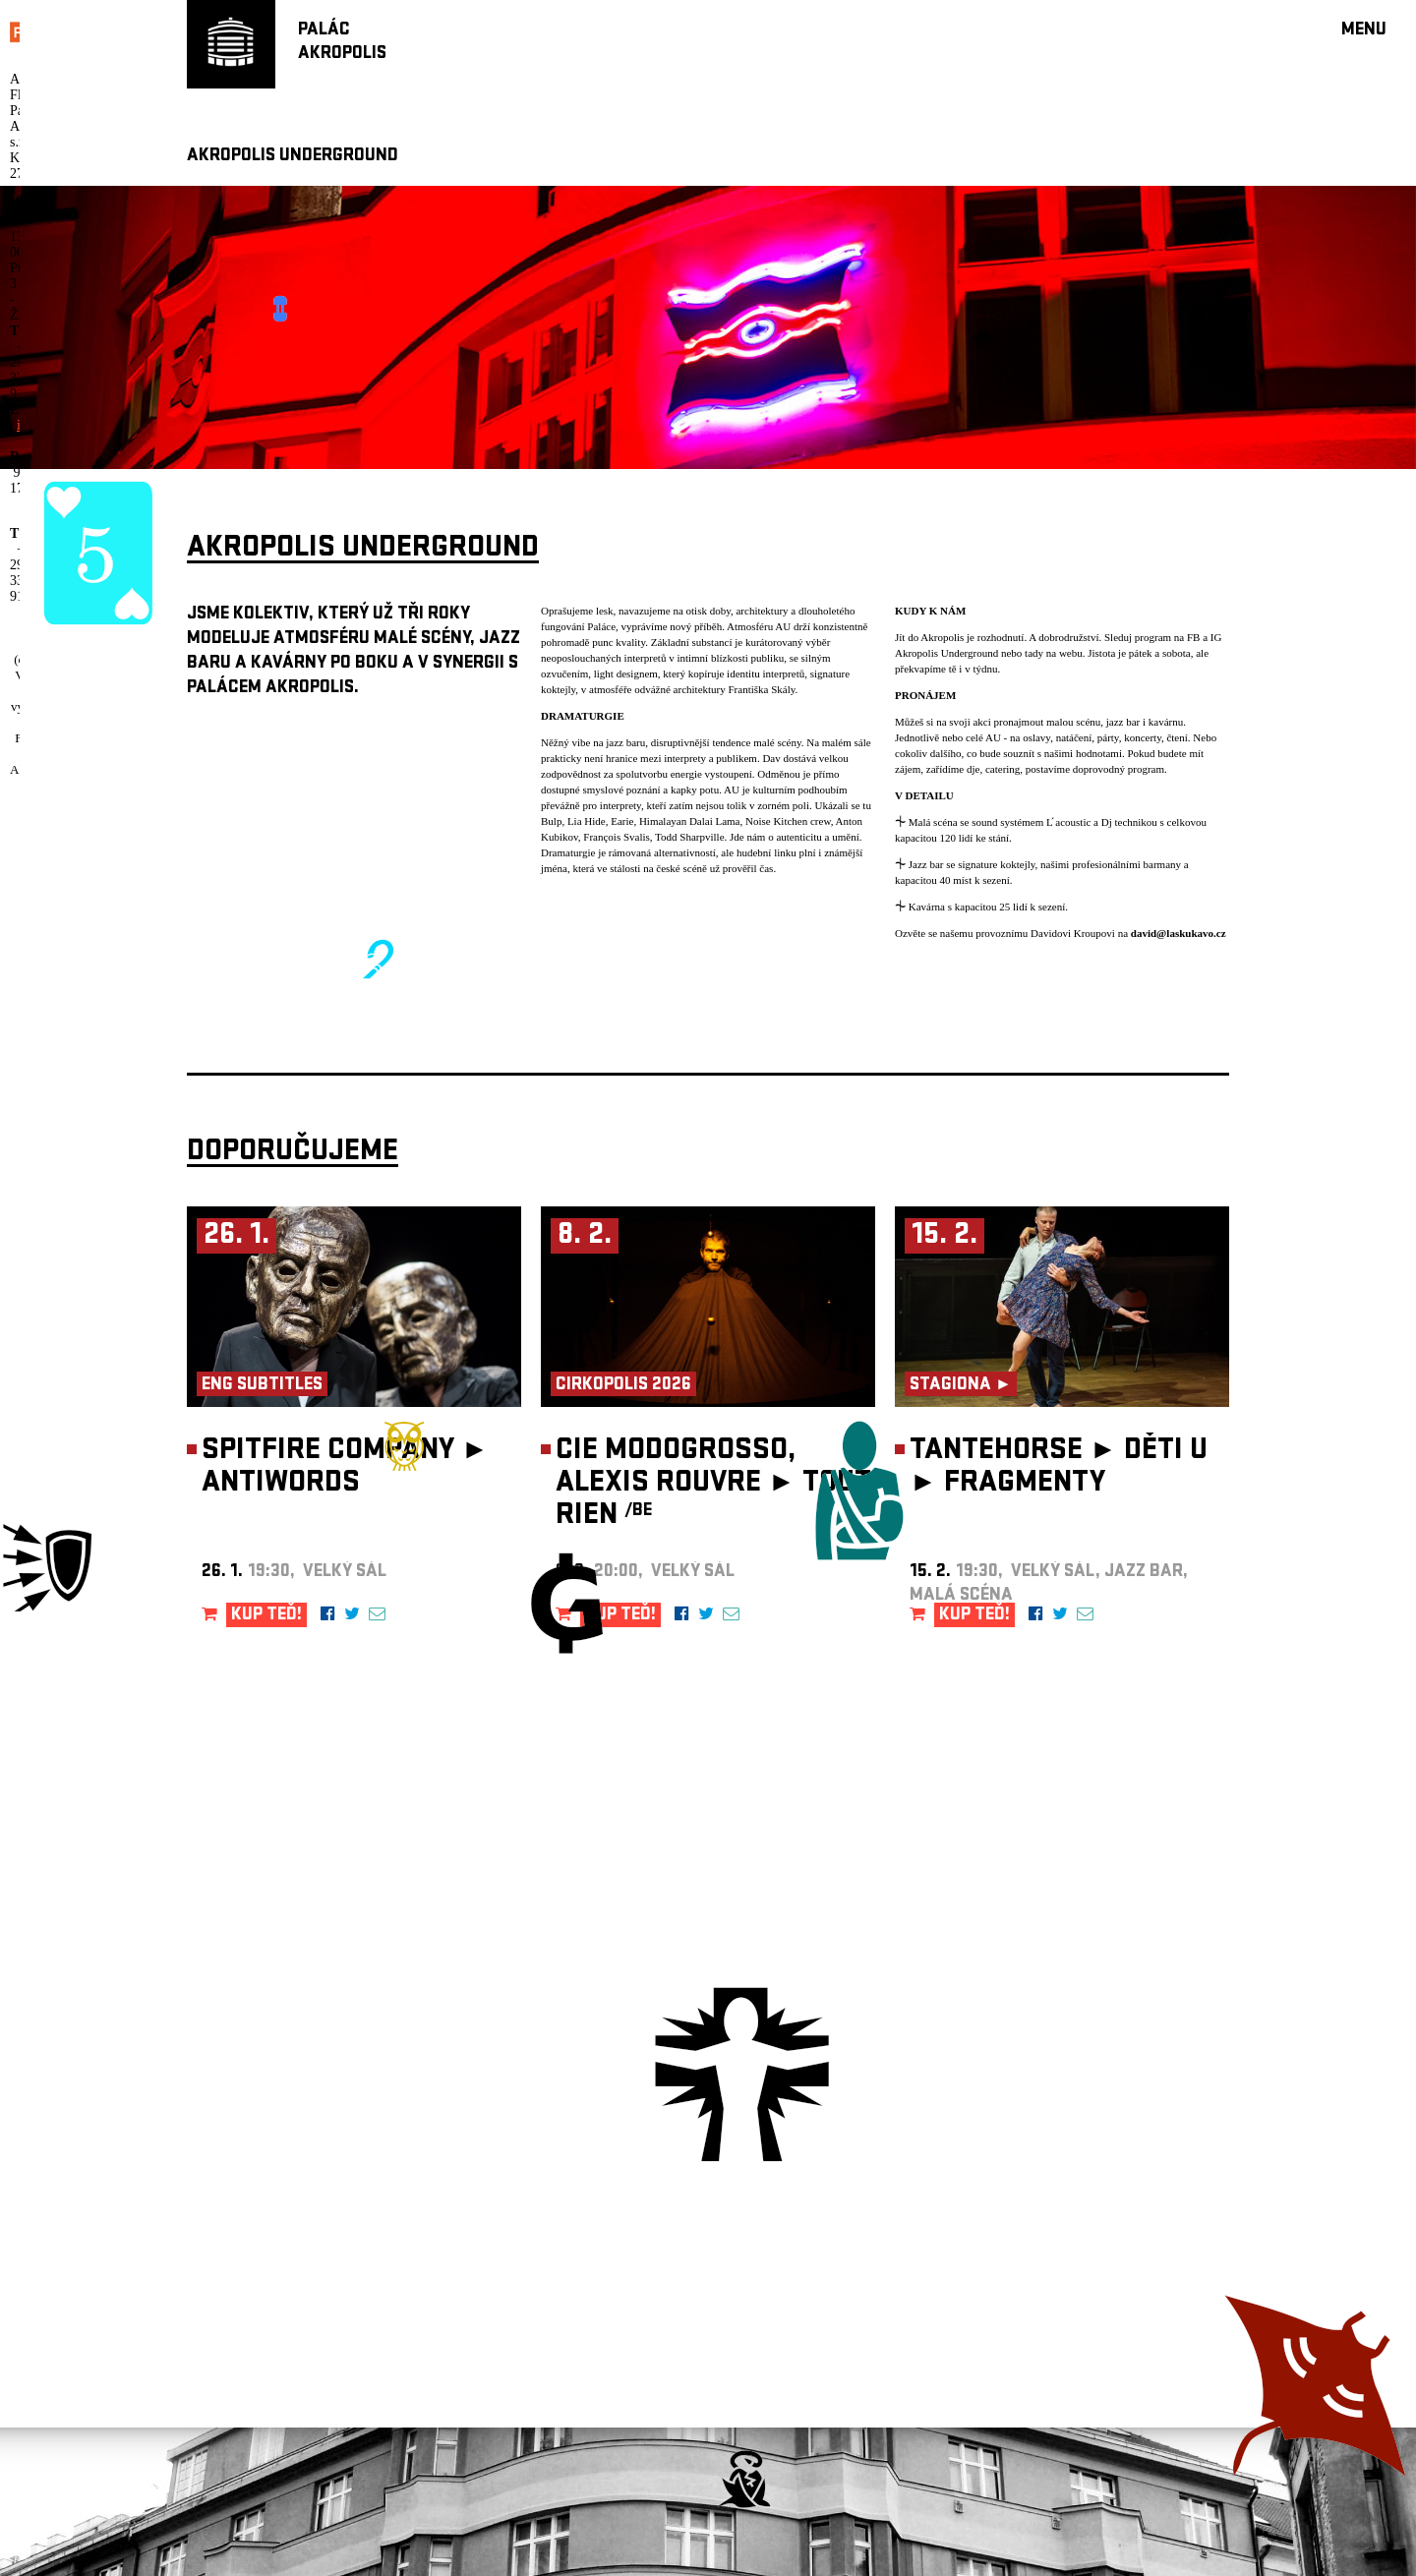  Describe the element at coordinates (97, 553) in the screenshot. I see `five of hearts playing card` at that location.